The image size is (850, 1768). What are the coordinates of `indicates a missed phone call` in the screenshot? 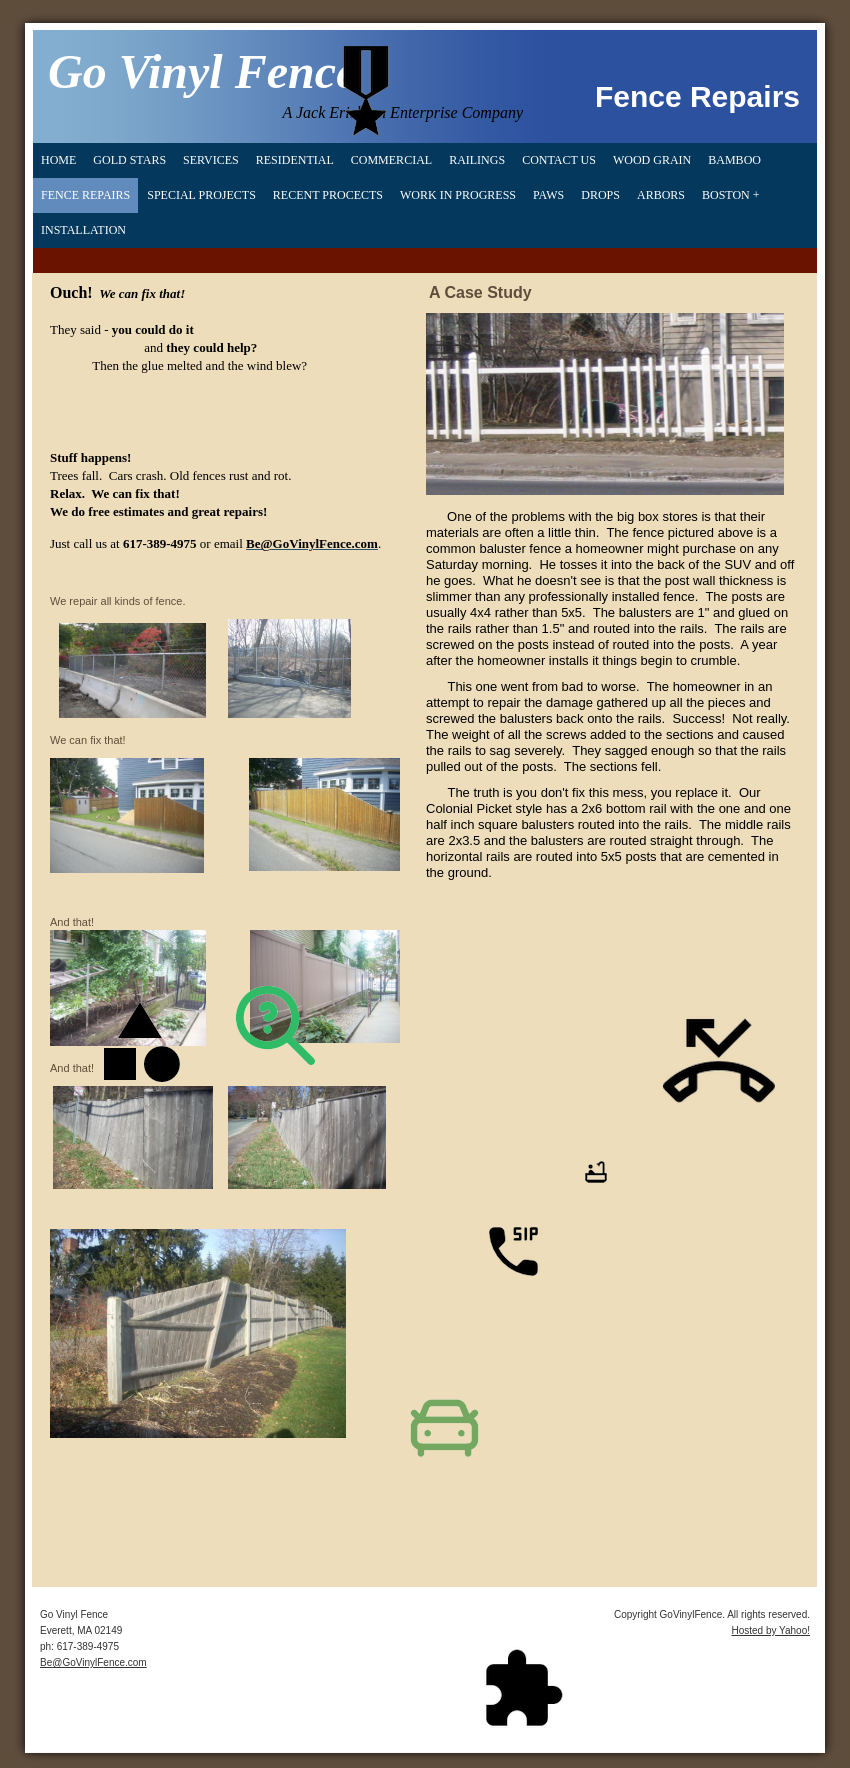 It's located at (719, 1061).